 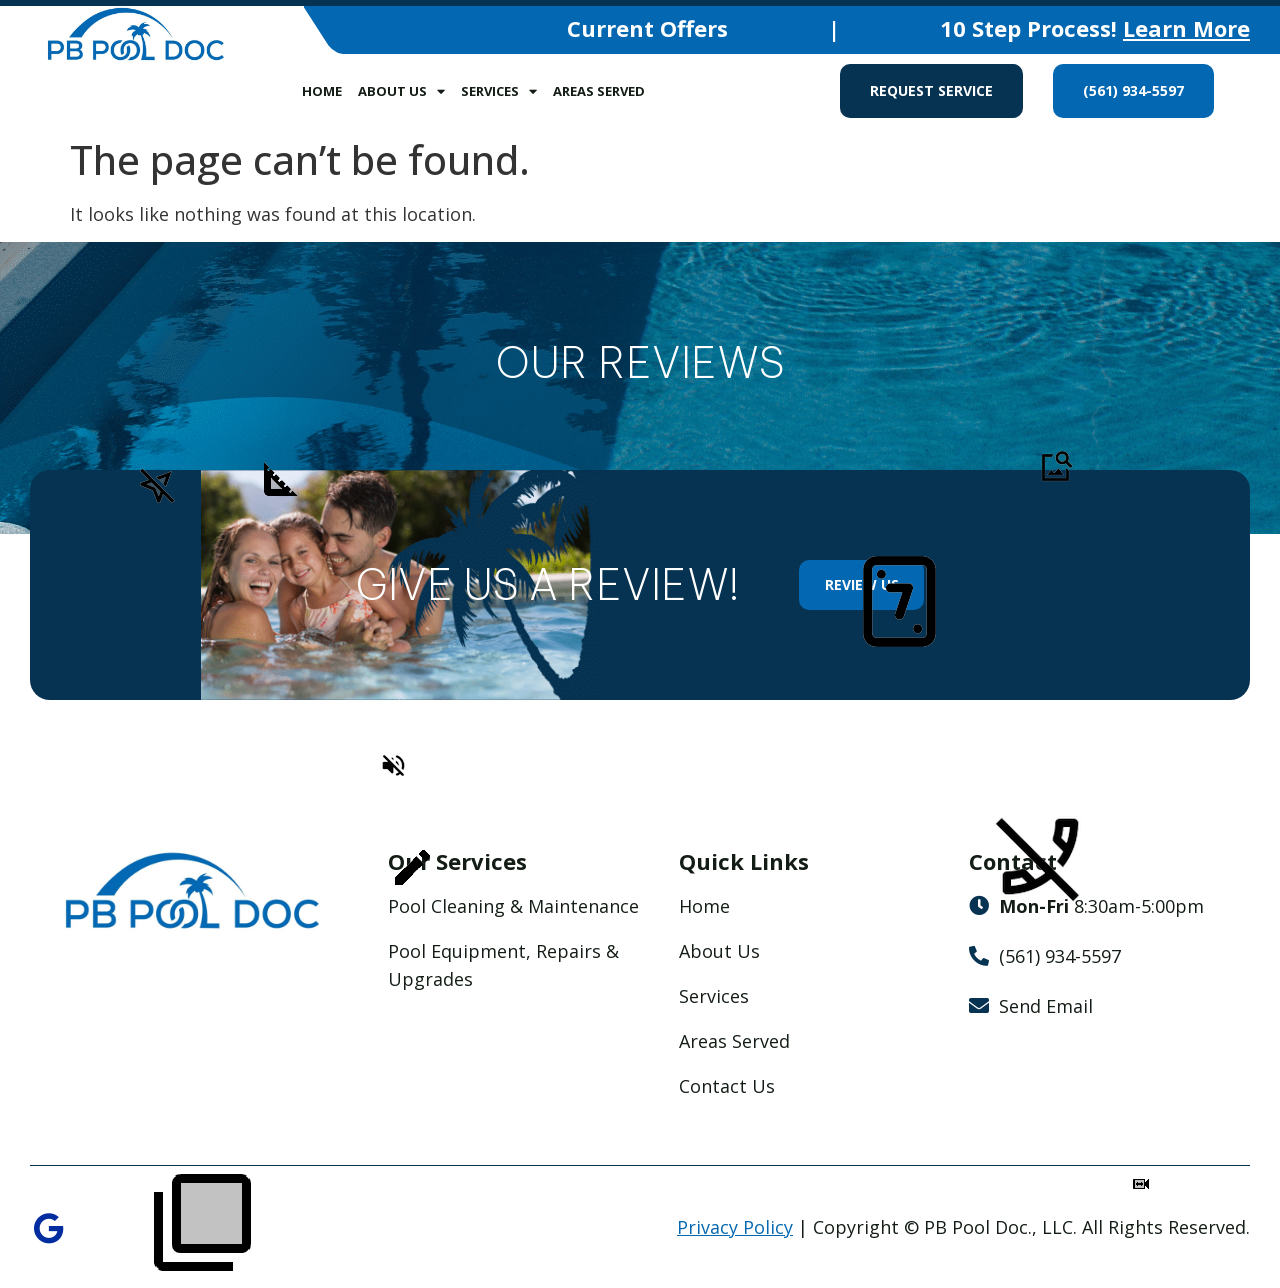 What do you see at coordinates (1057, 466) in the screenshot?
I see `search by image or photo` at bounding box center [1057, 466].